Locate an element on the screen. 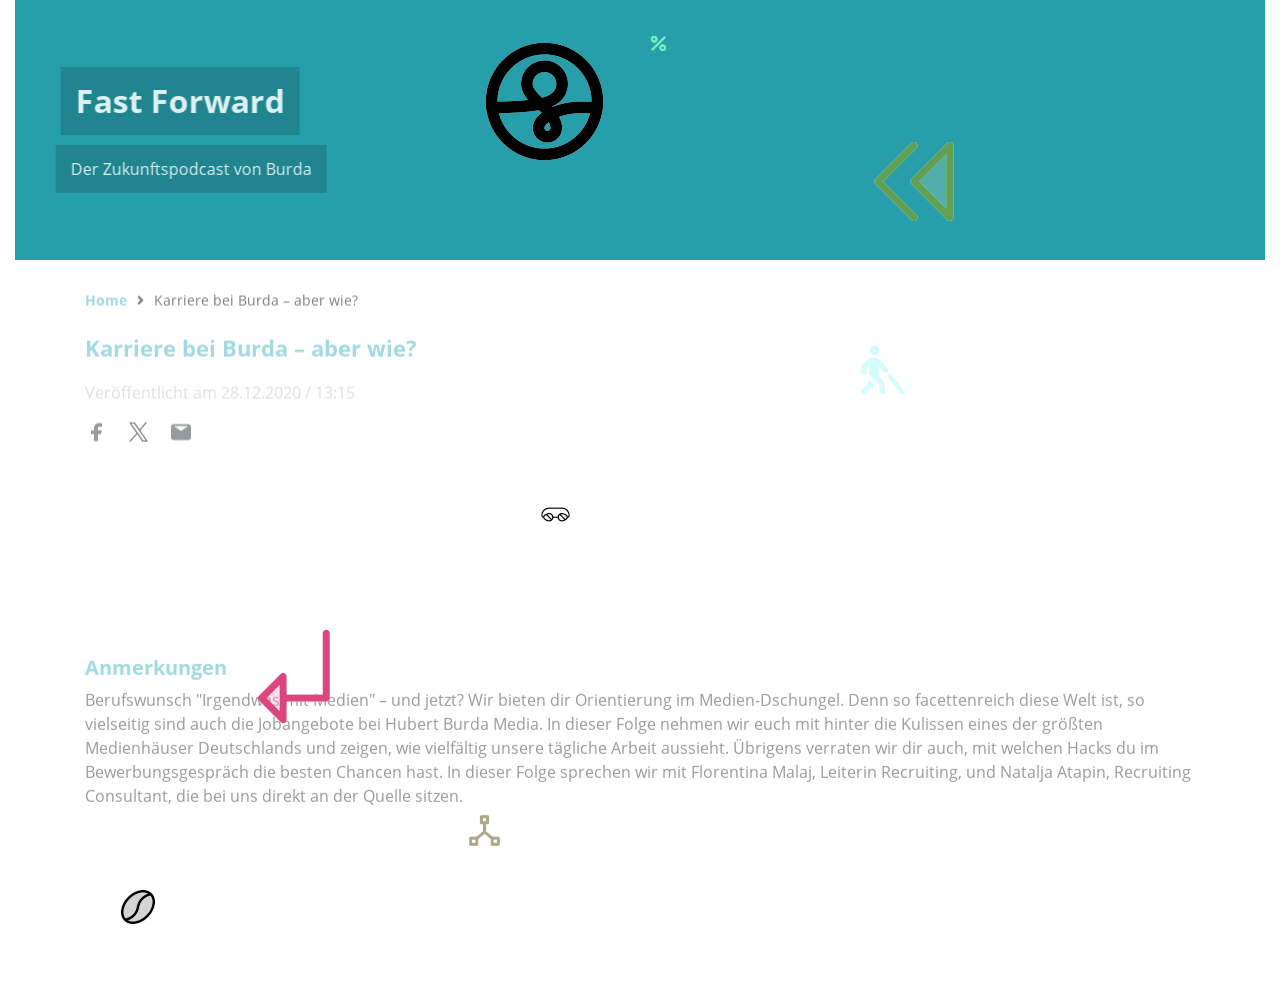 This screenshot has width=1280, height=988. indicates accessibility features are available is located at coordinates (880, 370).